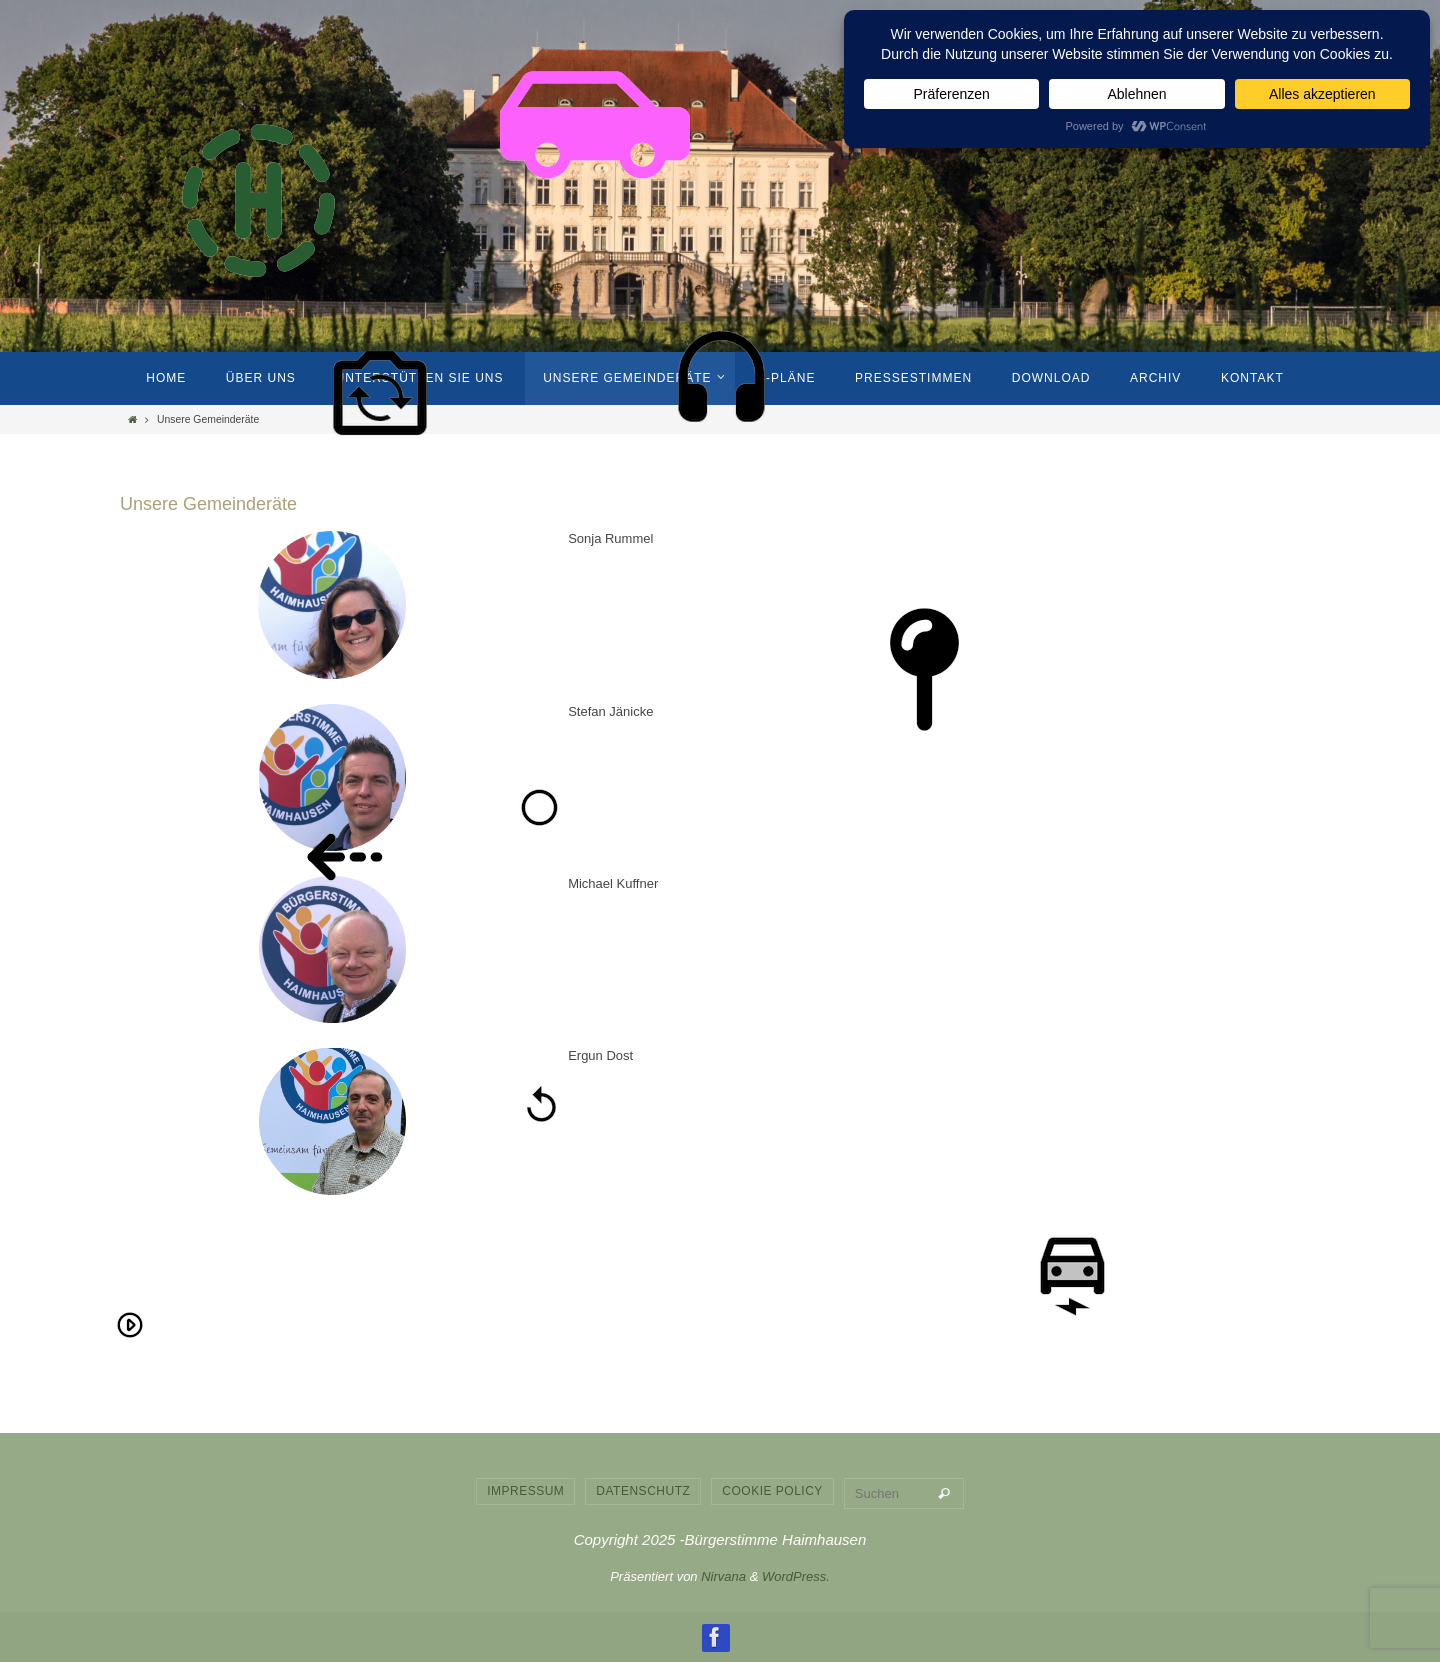 The height and width of the screenshot is (1662, 1440). I want to click on switch between front and rear camera, so click(380, 393).